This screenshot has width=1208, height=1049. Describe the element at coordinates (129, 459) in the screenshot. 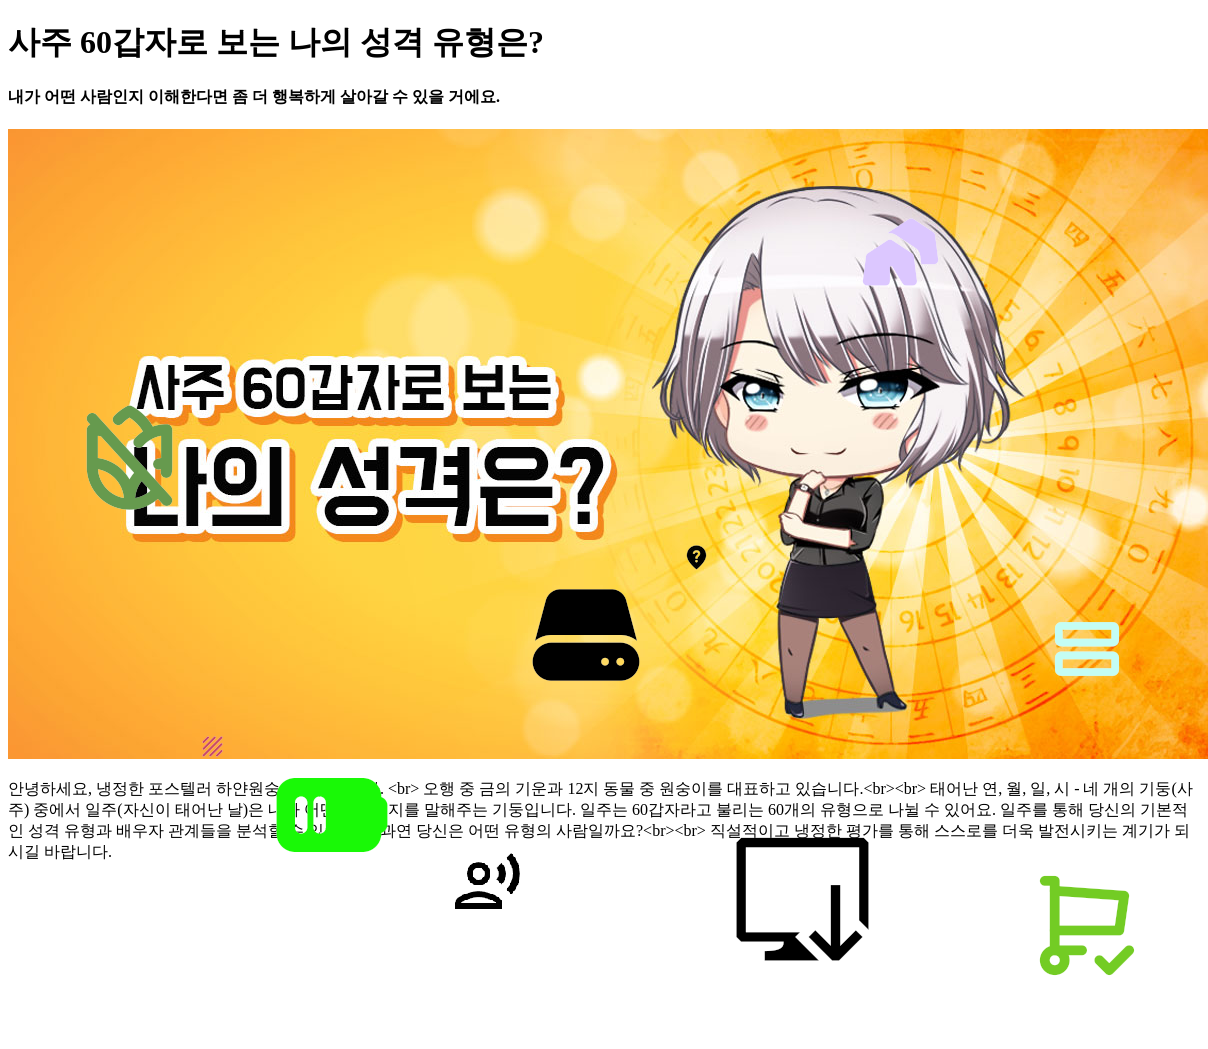

I see `indicates gluten-free or grain-free option` at that location.